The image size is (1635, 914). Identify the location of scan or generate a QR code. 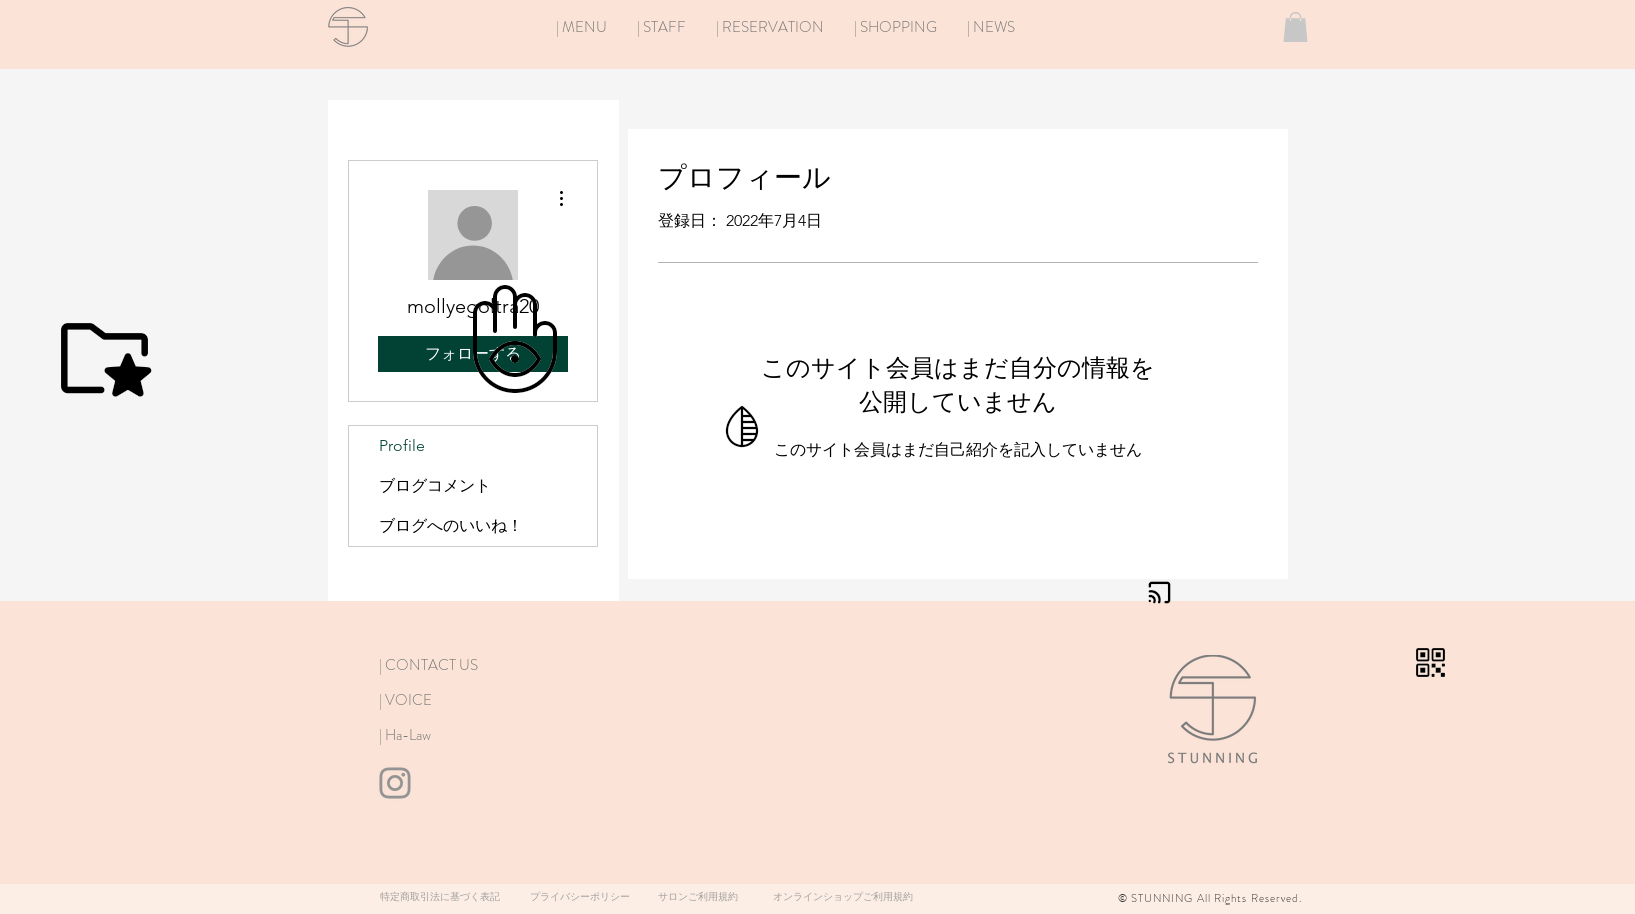
(1430, 662).